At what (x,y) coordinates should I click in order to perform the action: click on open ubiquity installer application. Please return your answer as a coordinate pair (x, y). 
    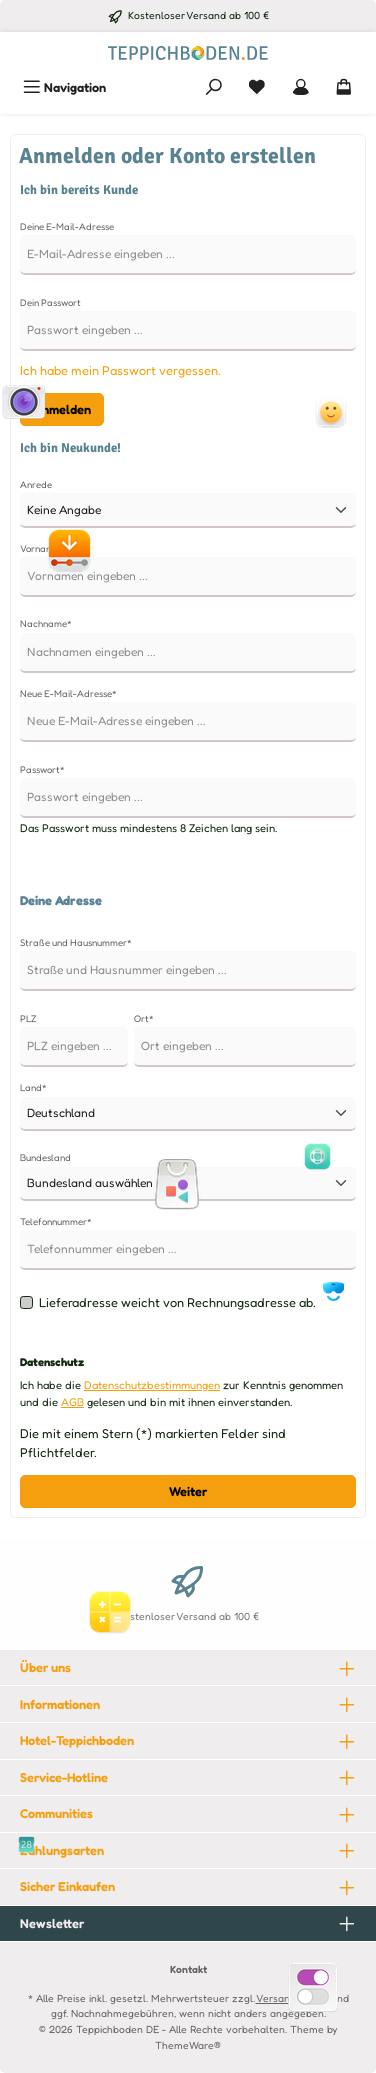
    Looking at the image, I should click on (69, 550).